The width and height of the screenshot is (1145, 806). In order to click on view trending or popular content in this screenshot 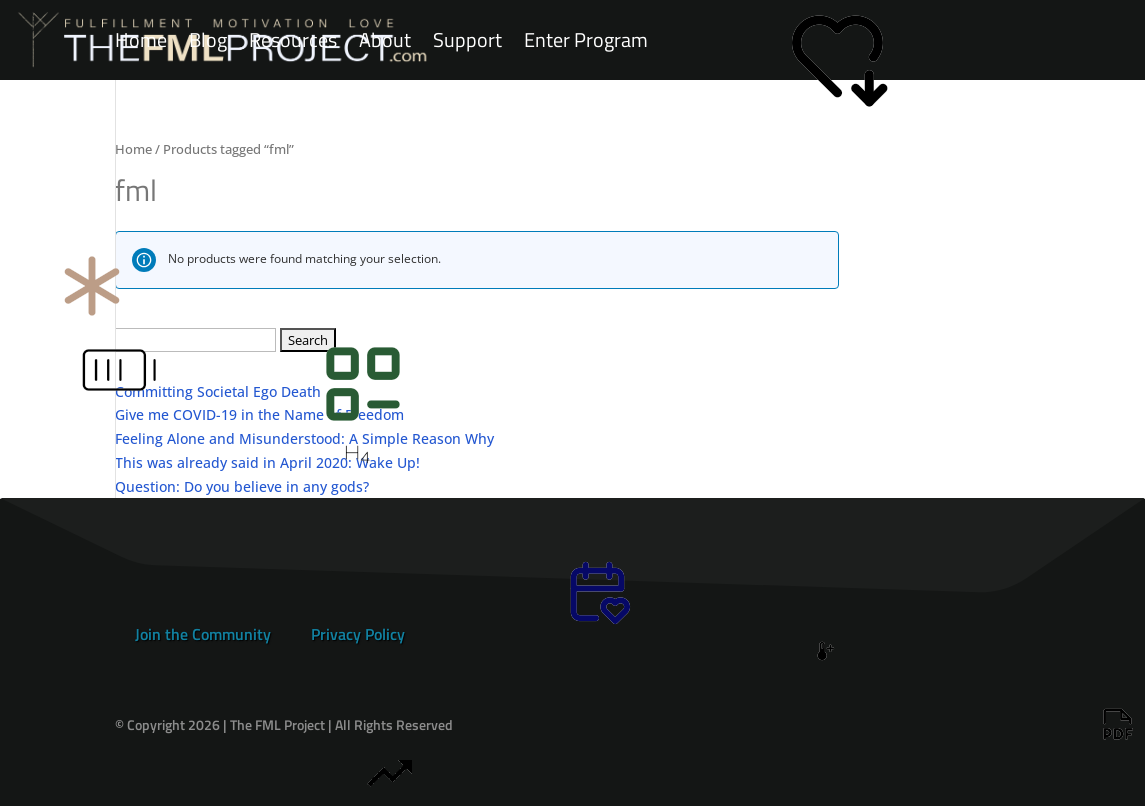, I will do `click(389, 773)`.